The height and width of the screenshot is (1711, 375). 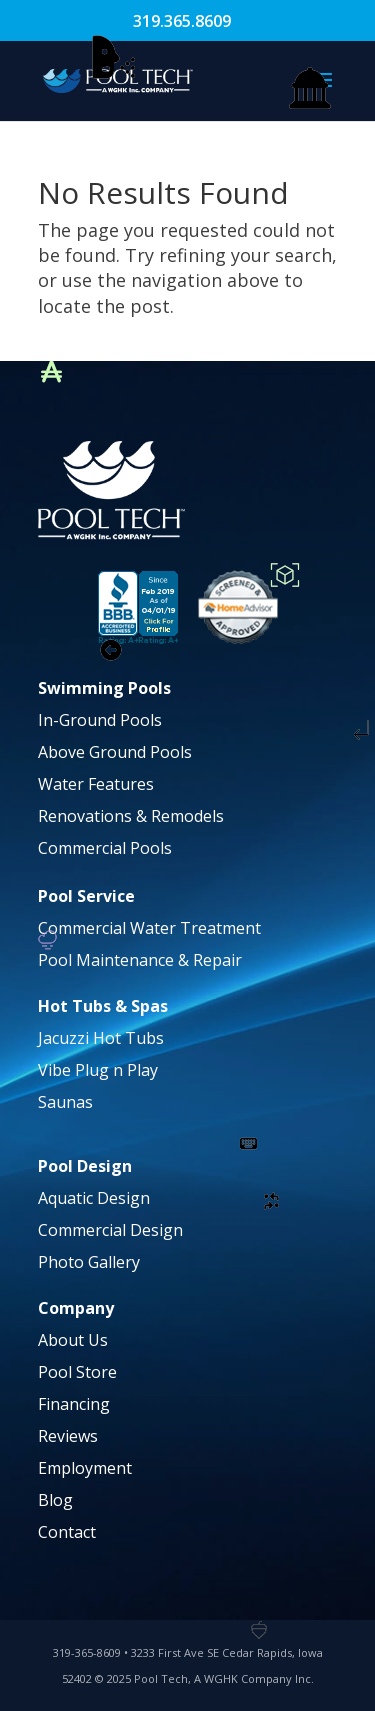 What do you see at coordinates (271, 1201) in the screenshot?
I see `merge or converge items to endpoints` at bounding box center [271, 1201].